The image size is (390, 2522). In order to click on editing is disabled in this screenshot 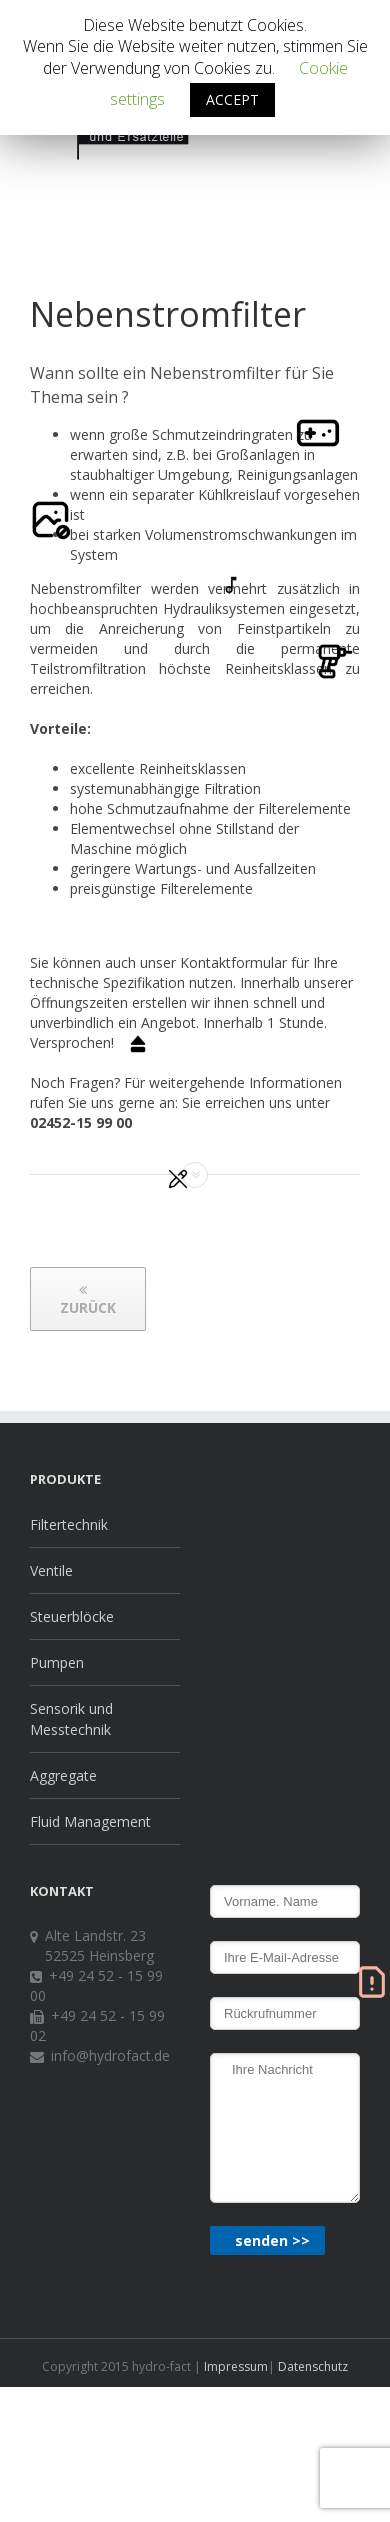, I will do `click(178, 1179)`.